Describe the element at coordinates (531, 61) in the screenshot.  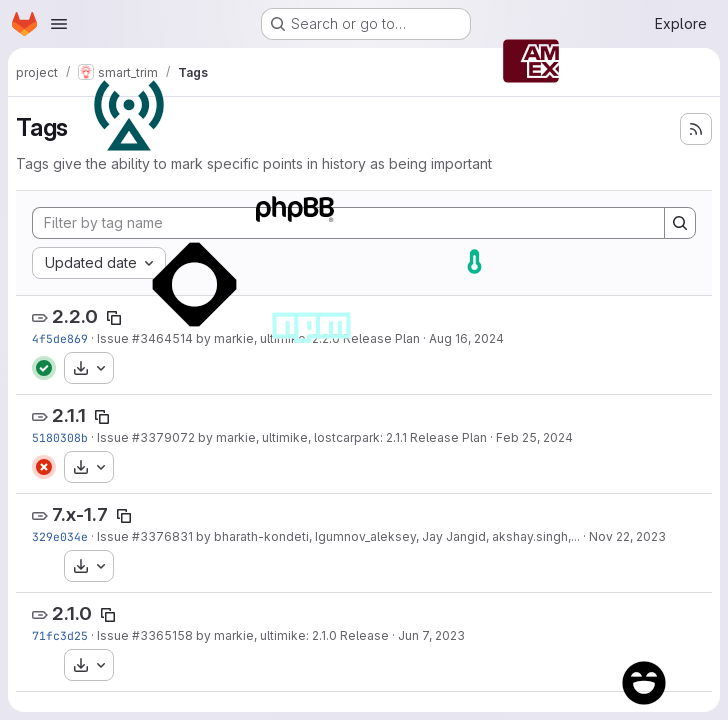
I see `pay with American Express credit card` at that location.